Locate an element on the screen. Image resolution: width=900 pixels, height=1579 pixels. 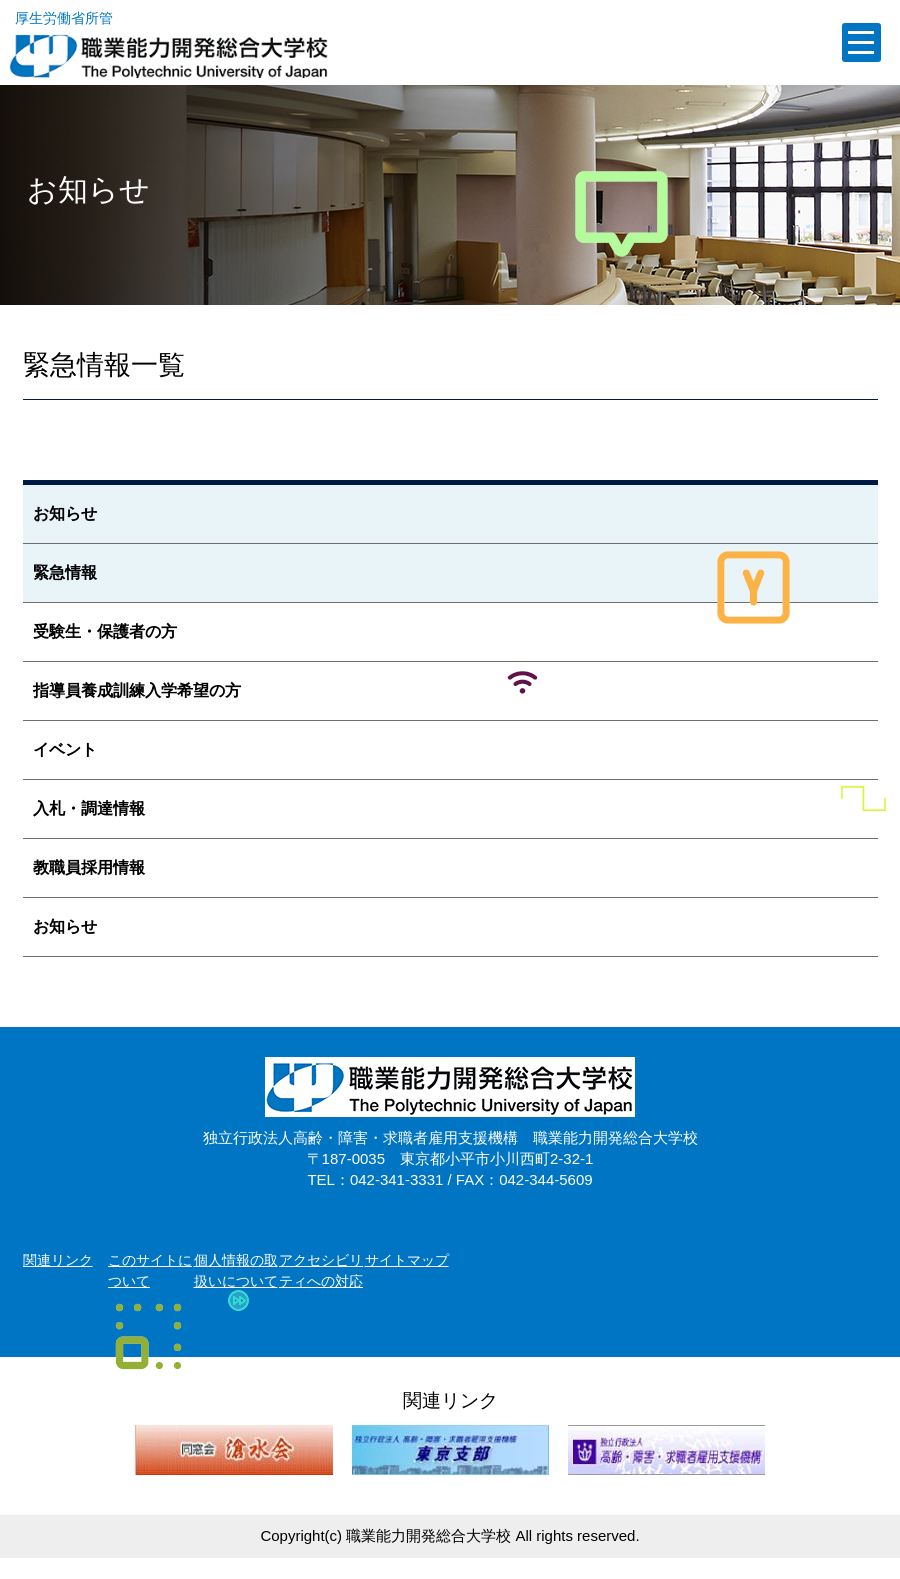
indicates medium wifi signal strength is located at coordinates (522, 677).